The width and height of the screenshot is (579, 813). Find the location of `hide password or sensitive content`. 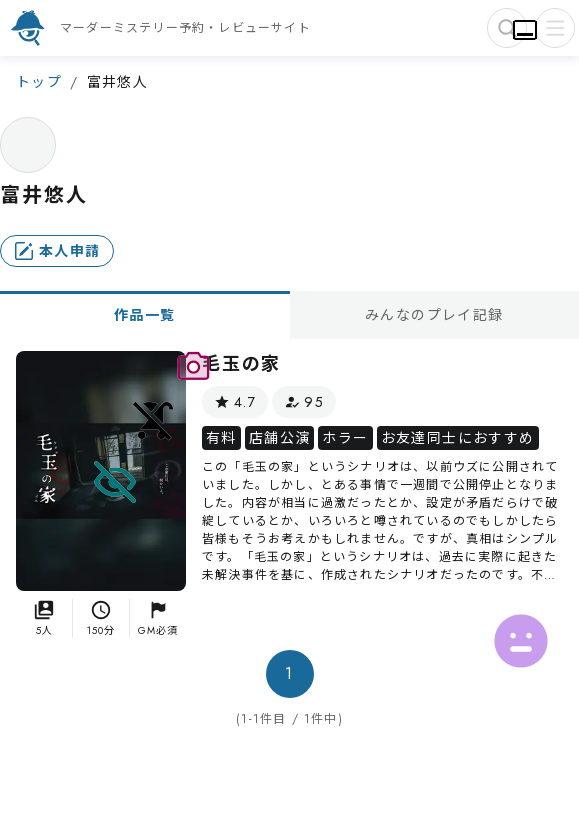

hide password or sensitive content is located at coordinates (115, 482).